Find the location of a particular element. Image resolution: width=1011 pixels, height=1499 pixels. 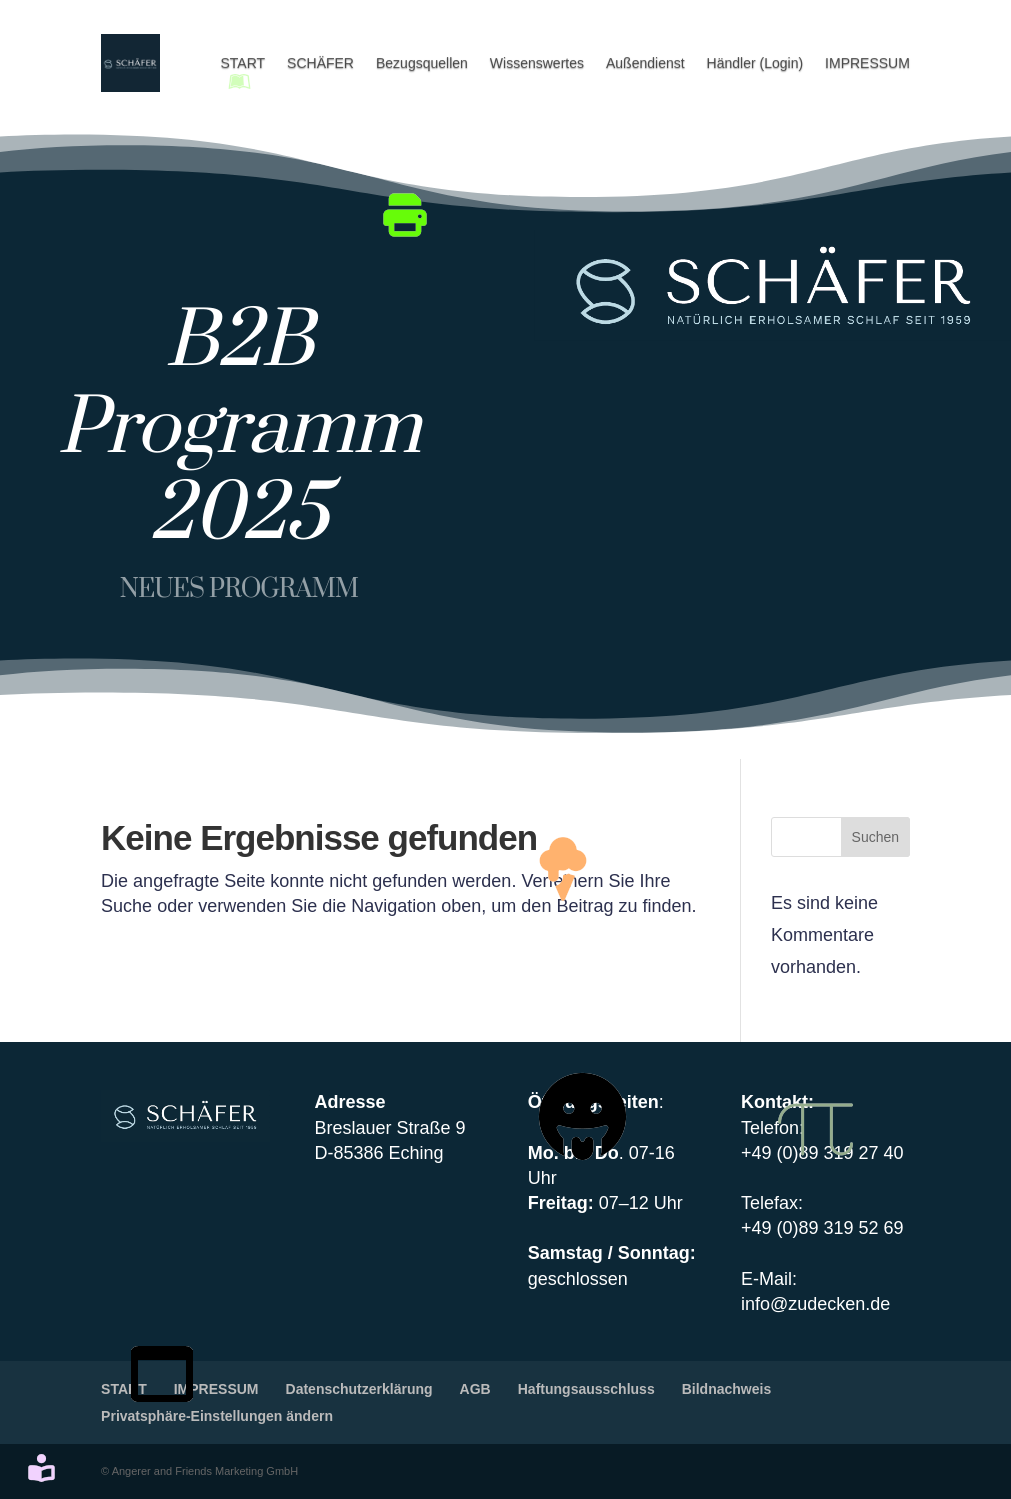

add a playful or silly reaction is located at coordinates (582, 1116).